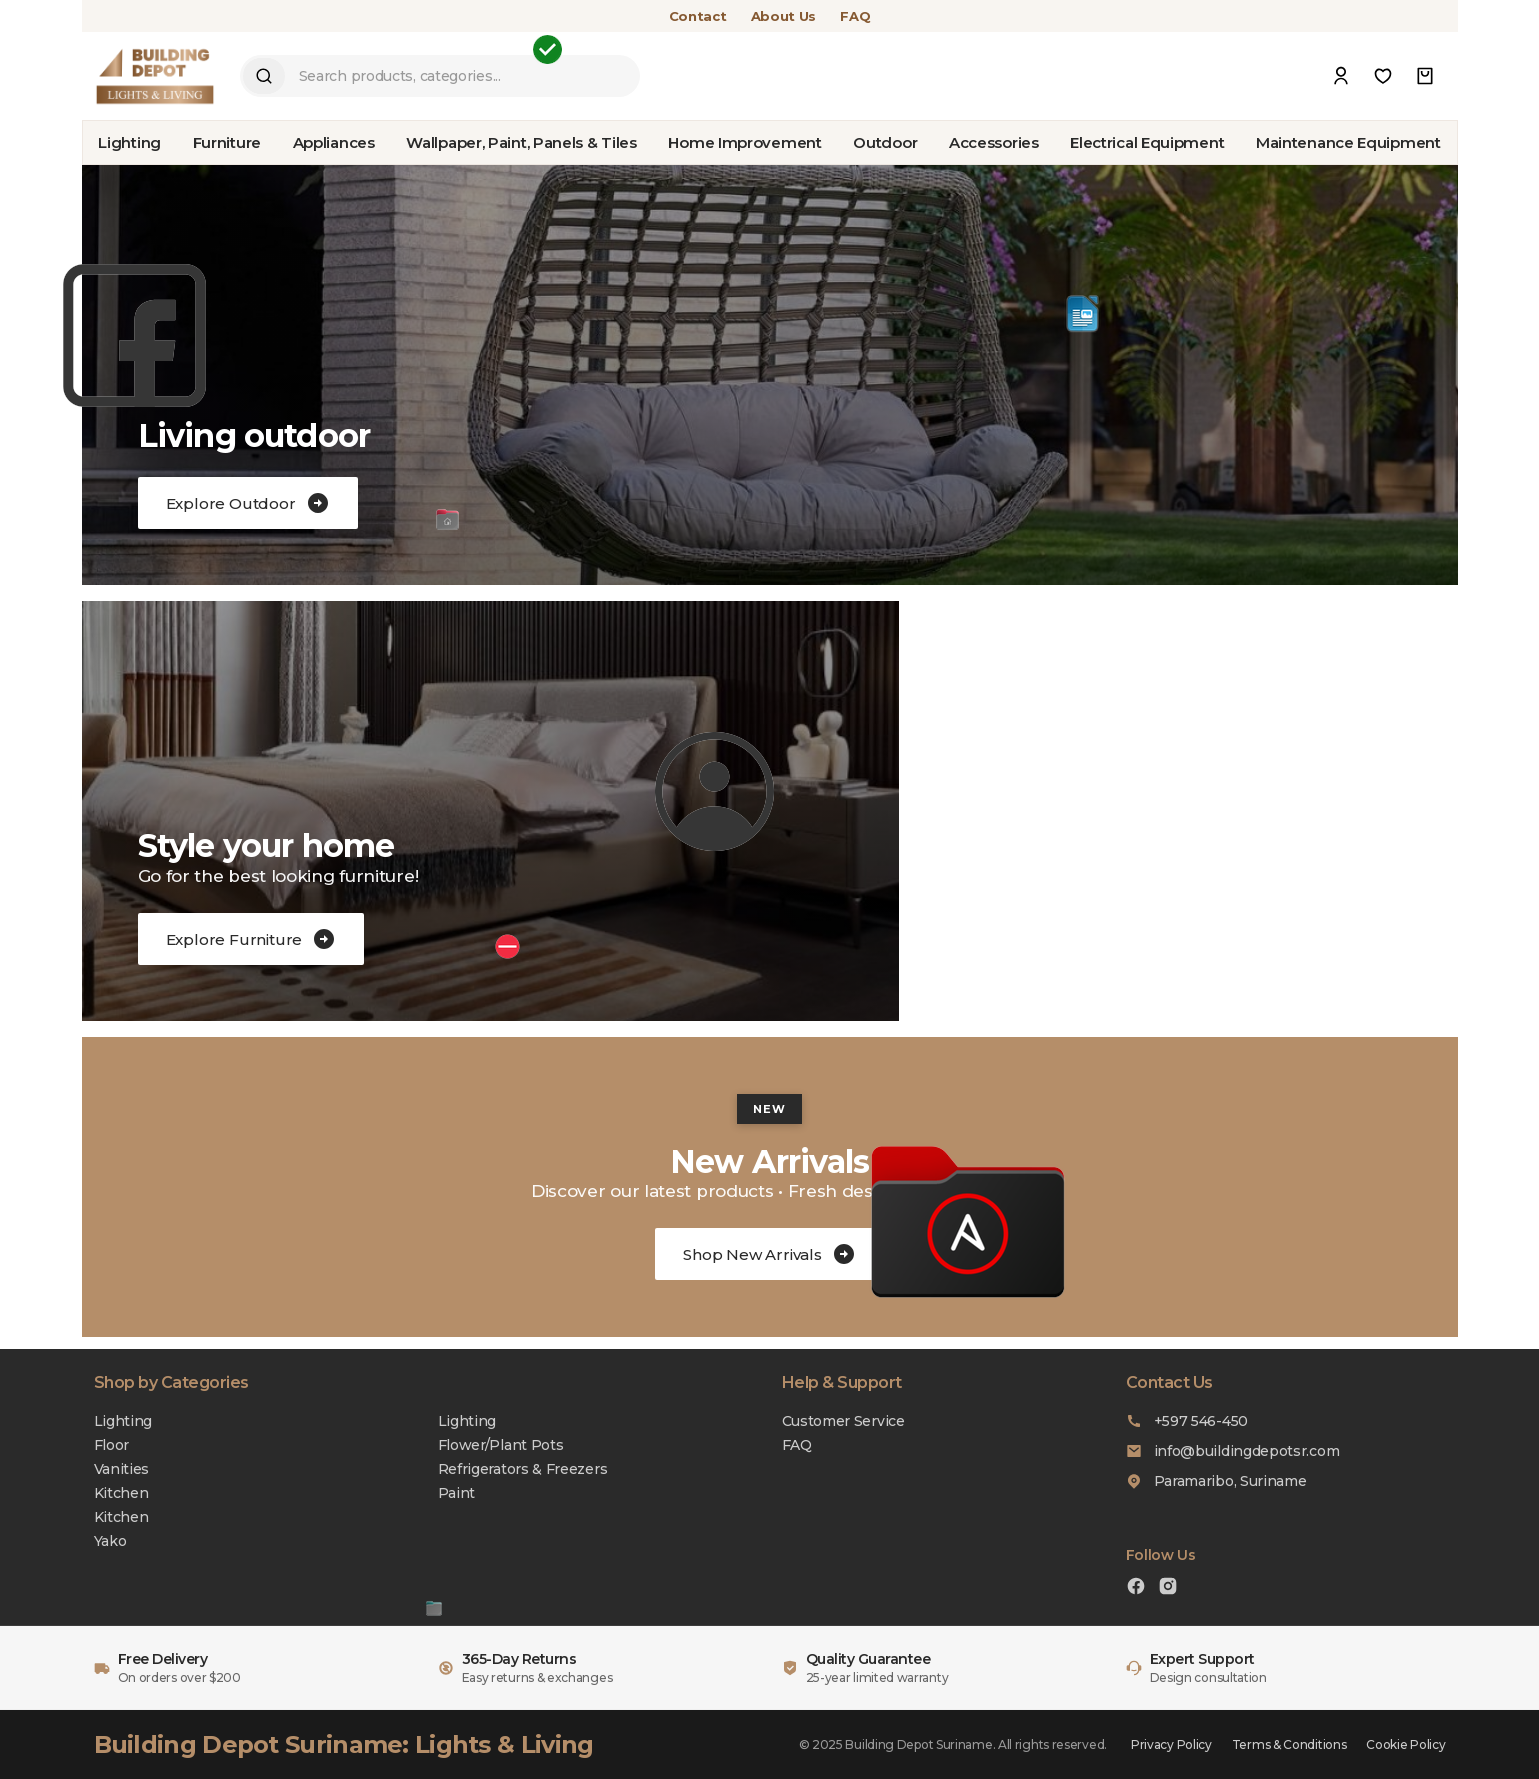 This screenshot has height=1779, width=1539. I want to click on connect your Facebook account, so click(134, 335).